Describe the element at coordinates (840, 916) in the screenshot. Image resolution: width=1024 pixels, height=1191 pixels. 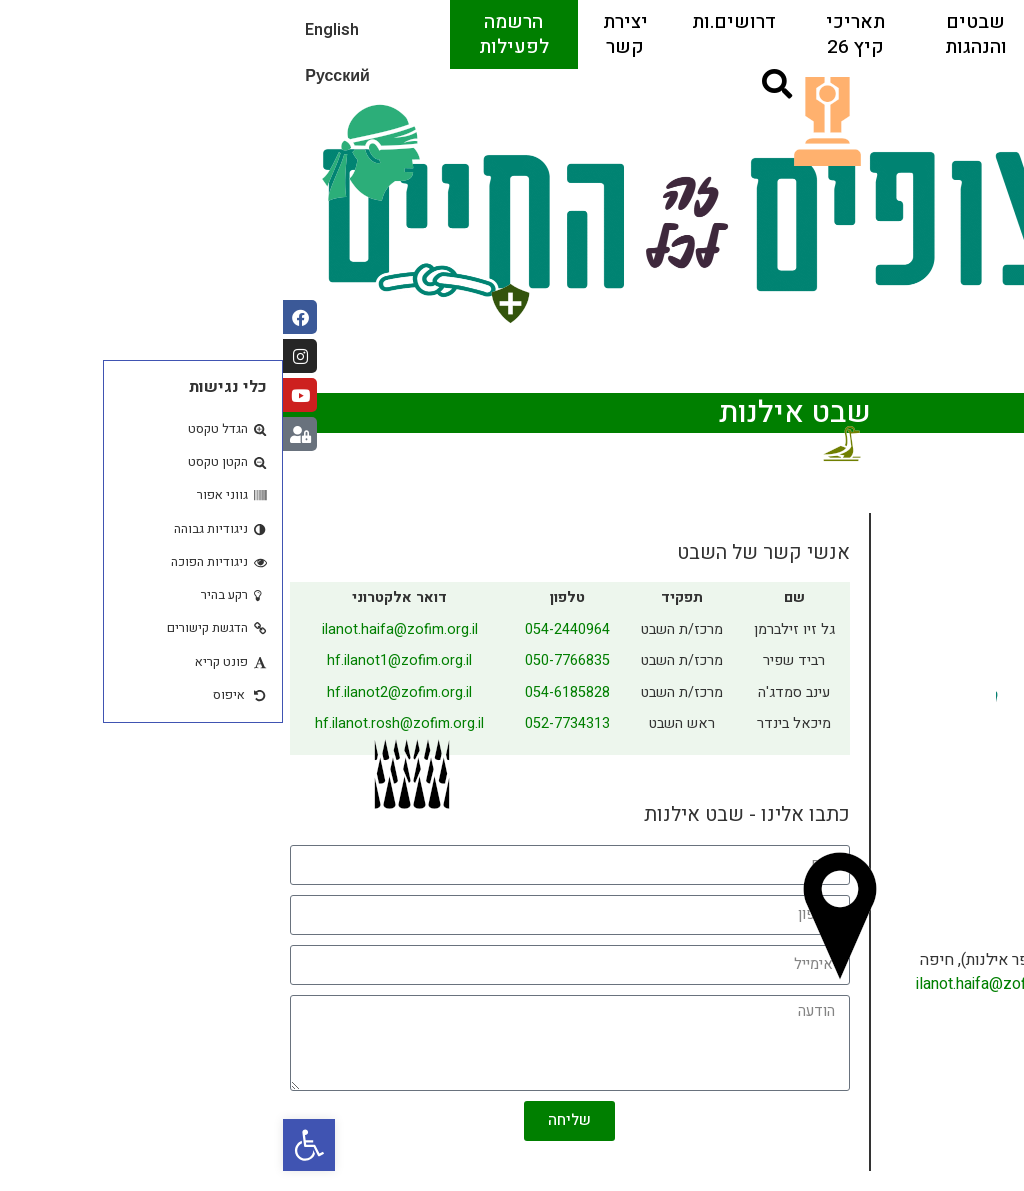
I see `view current location on map` at that location.